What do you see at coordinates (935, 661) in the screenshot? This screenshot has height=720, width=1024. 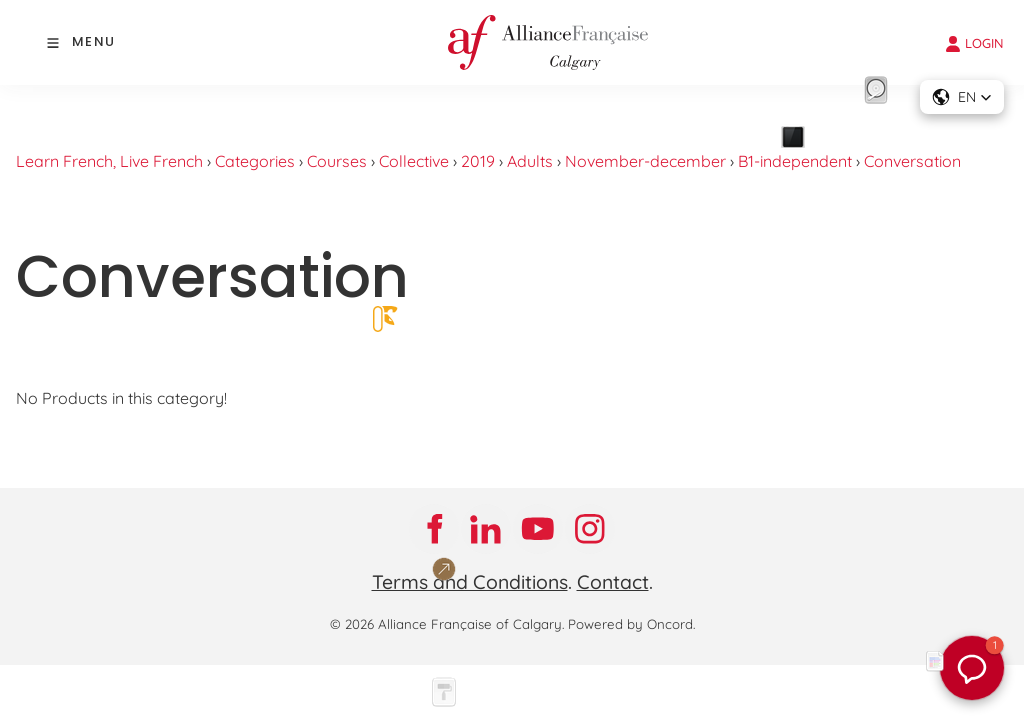 I see `access development tools and applications` at bounding box center [935, 661].